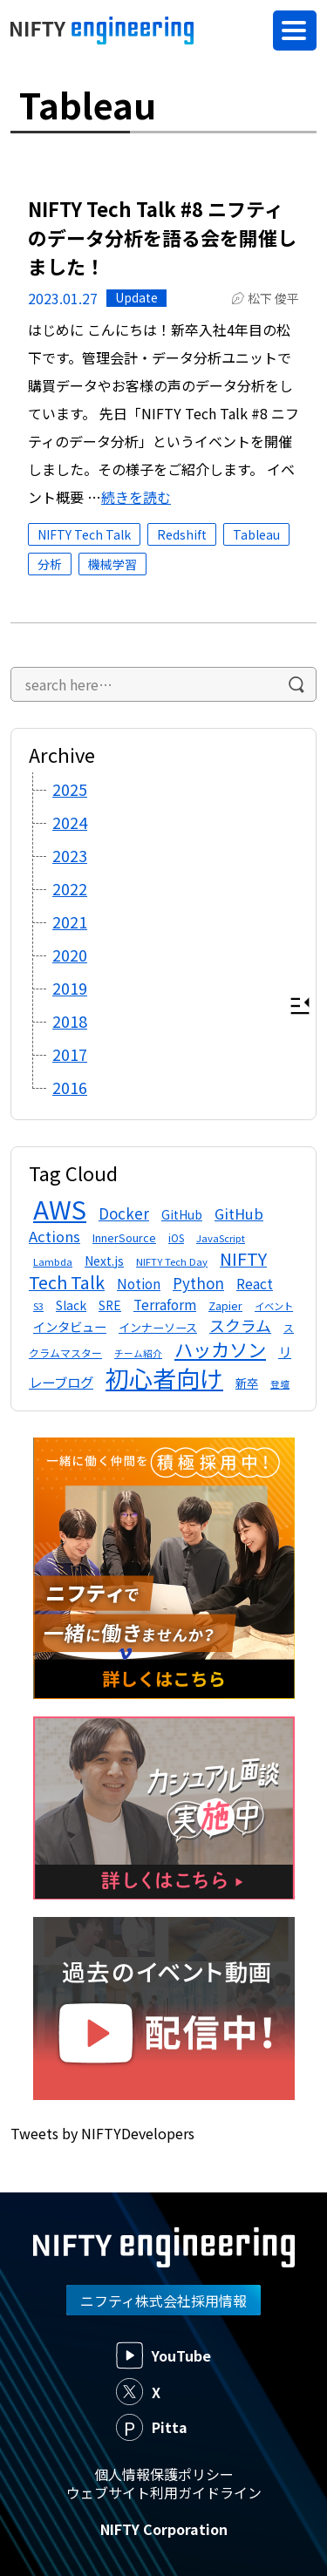 The image size is (327, 2576). What do you see at coordinates (126, 1654) in the screenshot?
I see `open the Vimeo app` at bounding box center [126, 1654].